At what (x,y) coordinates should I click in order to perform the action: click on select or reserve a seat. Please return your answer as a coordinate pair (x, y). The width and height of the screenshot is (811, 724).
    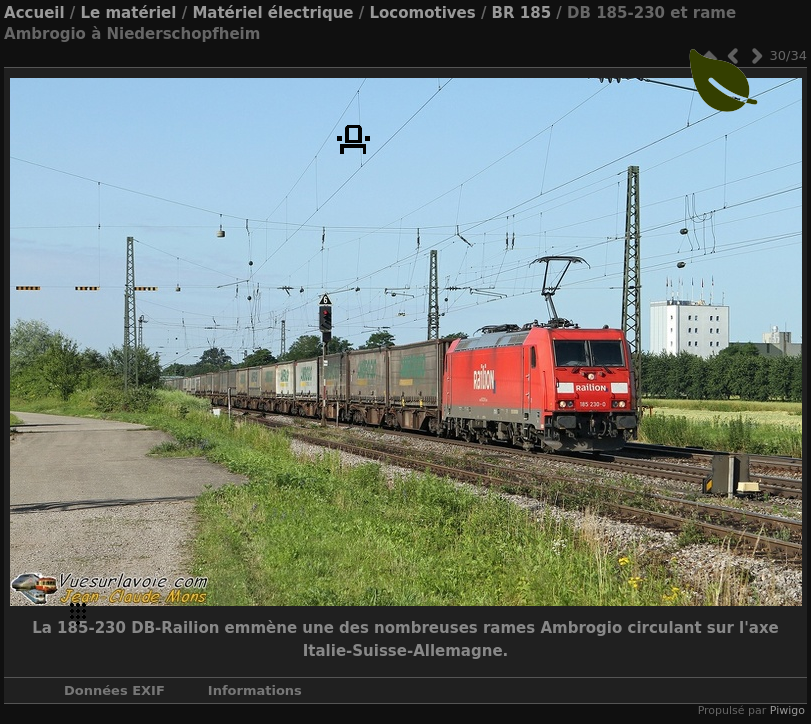
    Looking at the image, I should click on (353, 139).